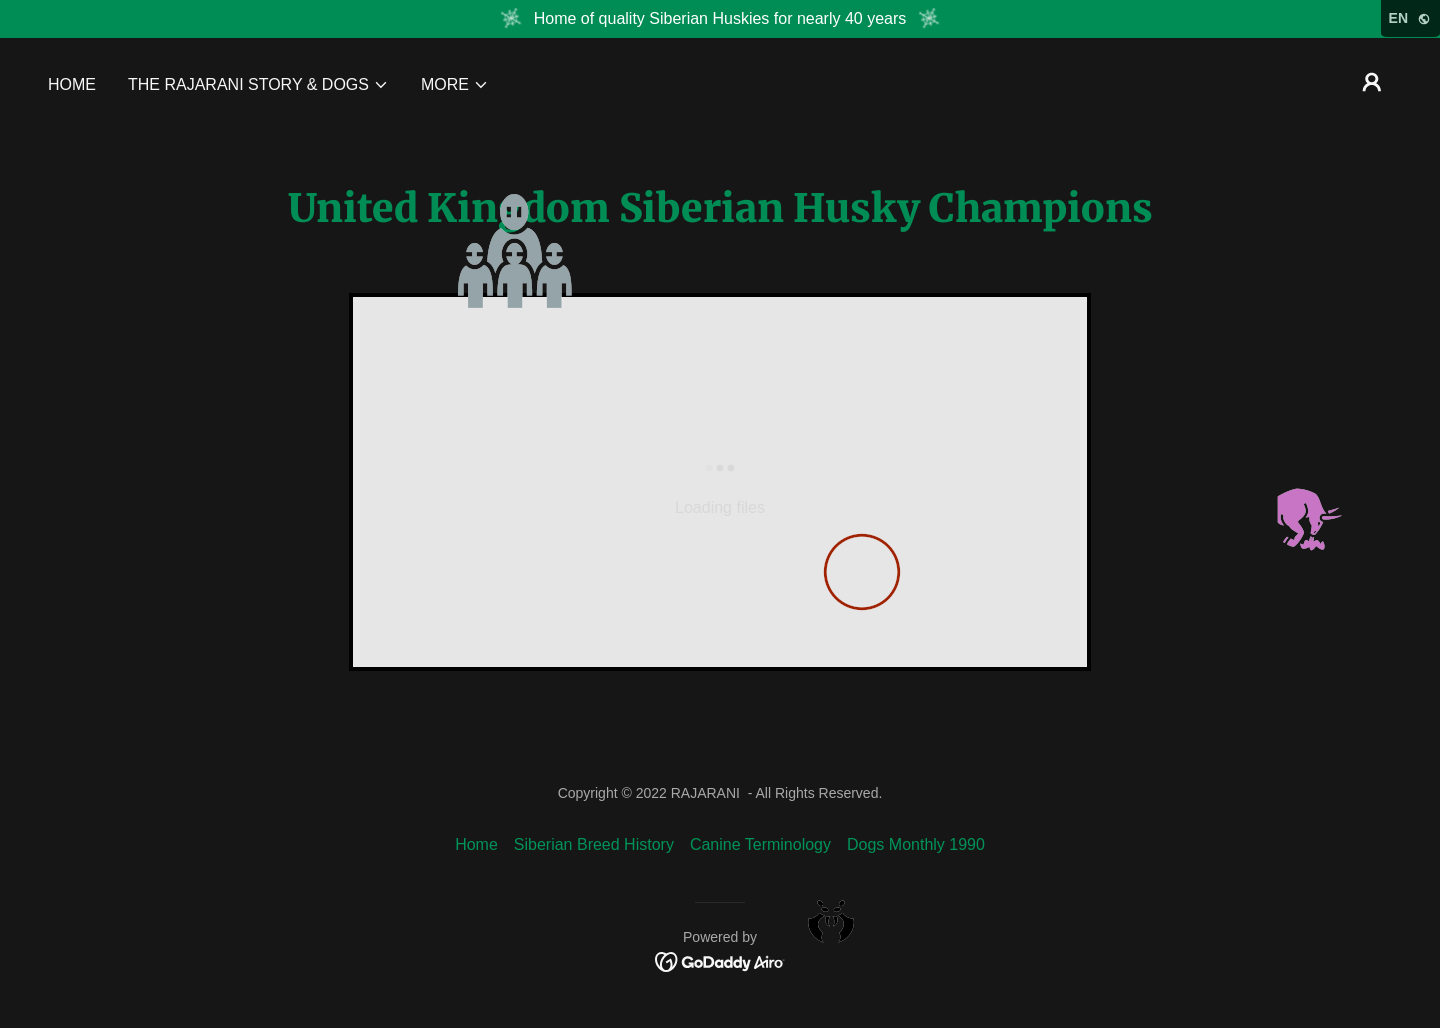  I want to click on wall street or stock market bull symbol, so click(1311, 516).